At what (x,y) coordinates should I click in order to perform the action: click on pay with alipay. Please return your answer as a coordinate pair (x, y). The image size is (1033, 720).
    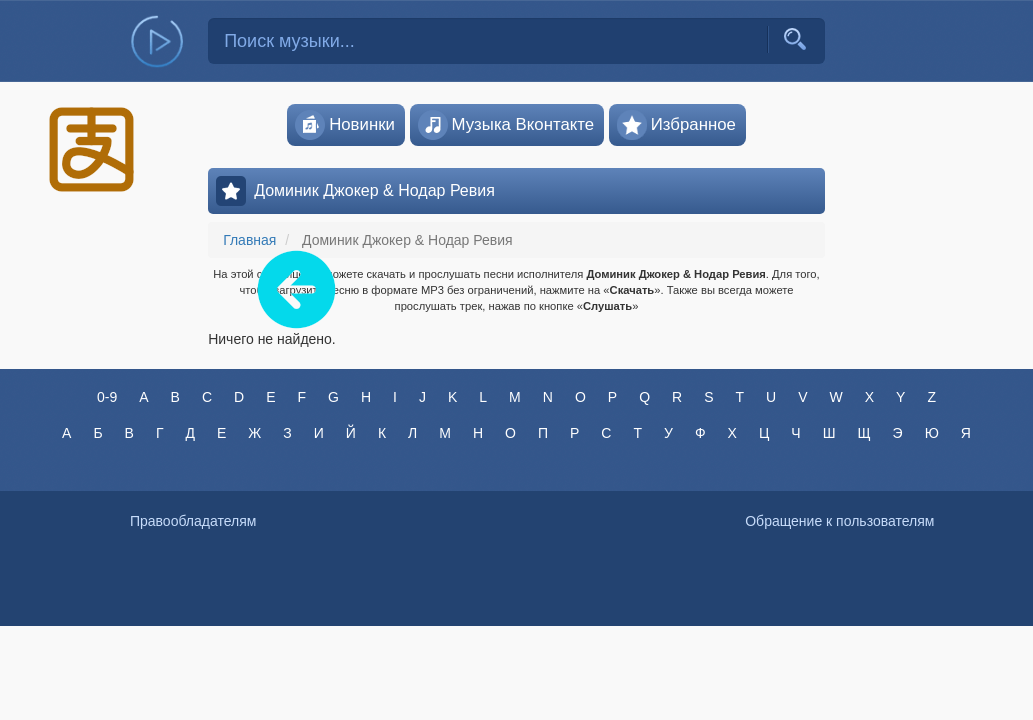
    Looking at the image, I should click on (91, 149).